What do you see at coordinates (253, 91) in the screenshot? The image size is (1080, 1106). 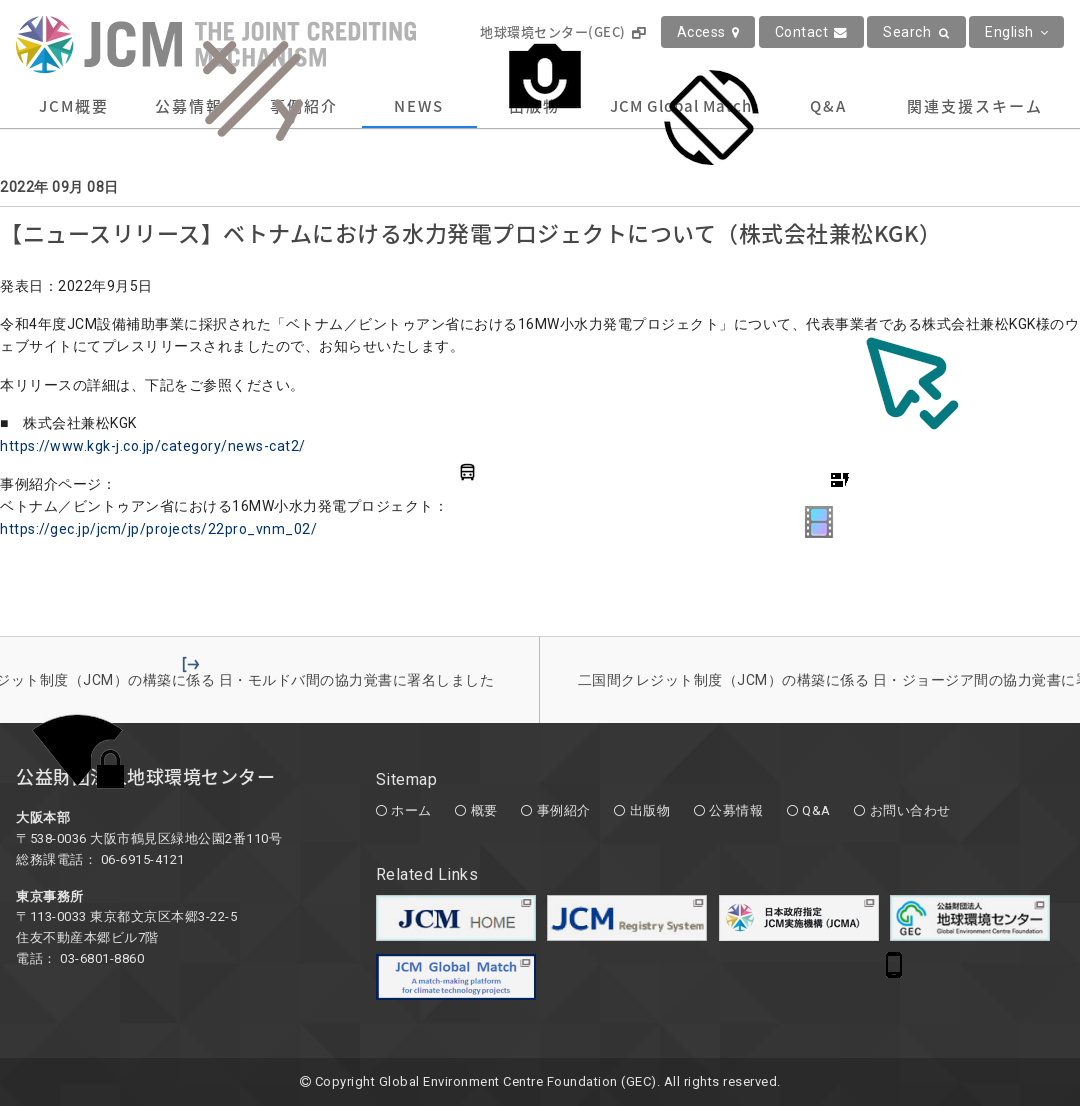 I see `perform floor division operation (x ÷ y rounded down)` at bounding box center [253, 91].